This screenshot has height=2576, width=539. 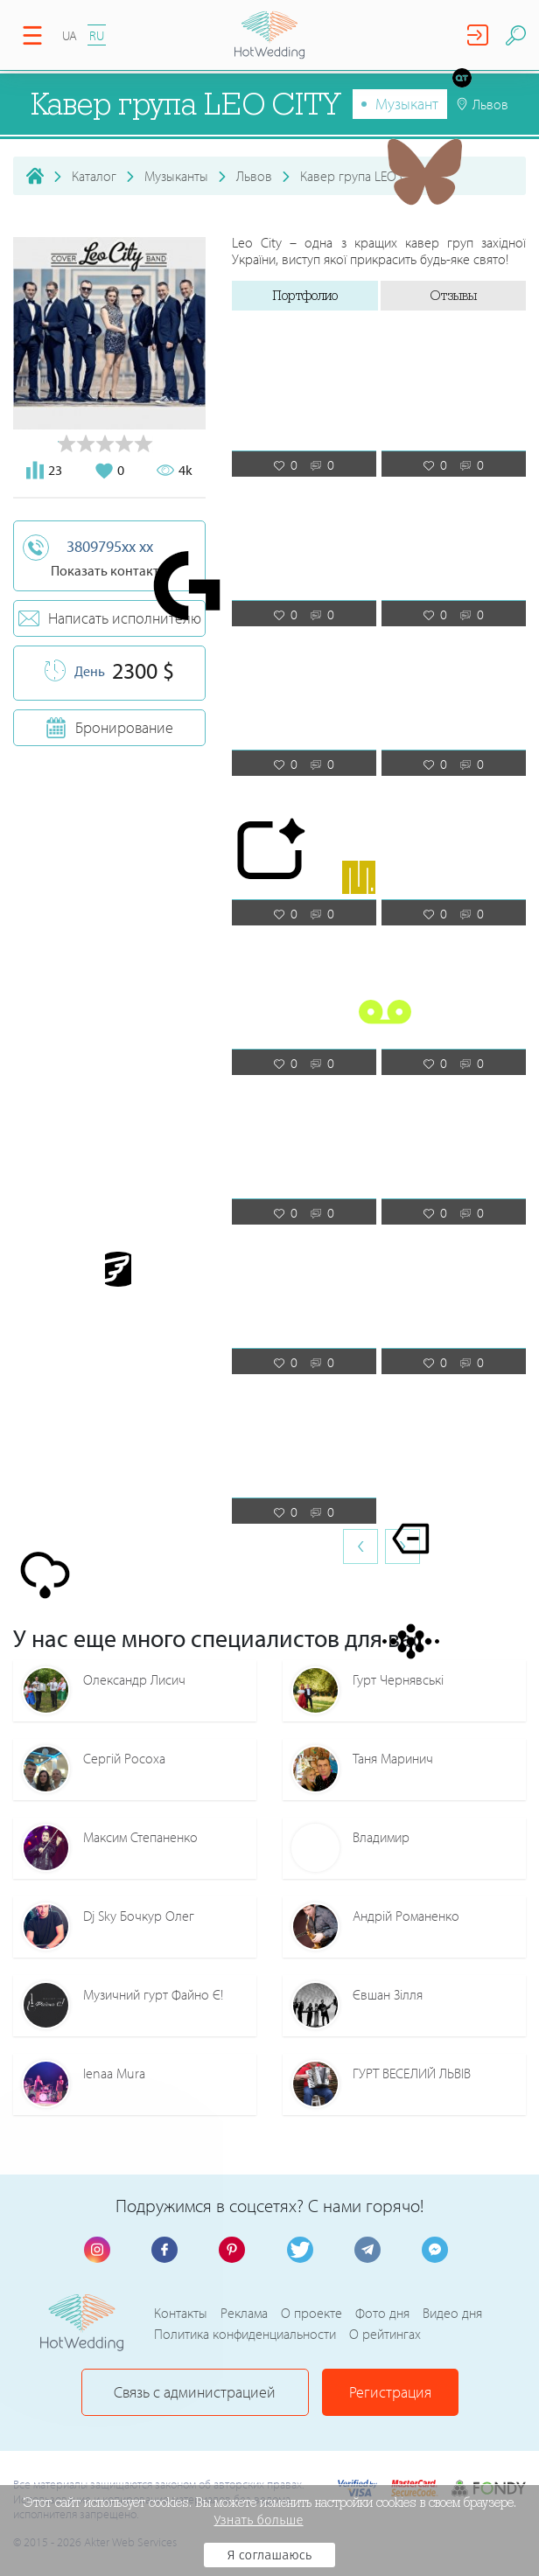 I want to click on generate content using AI, so click(x=270, y=850).